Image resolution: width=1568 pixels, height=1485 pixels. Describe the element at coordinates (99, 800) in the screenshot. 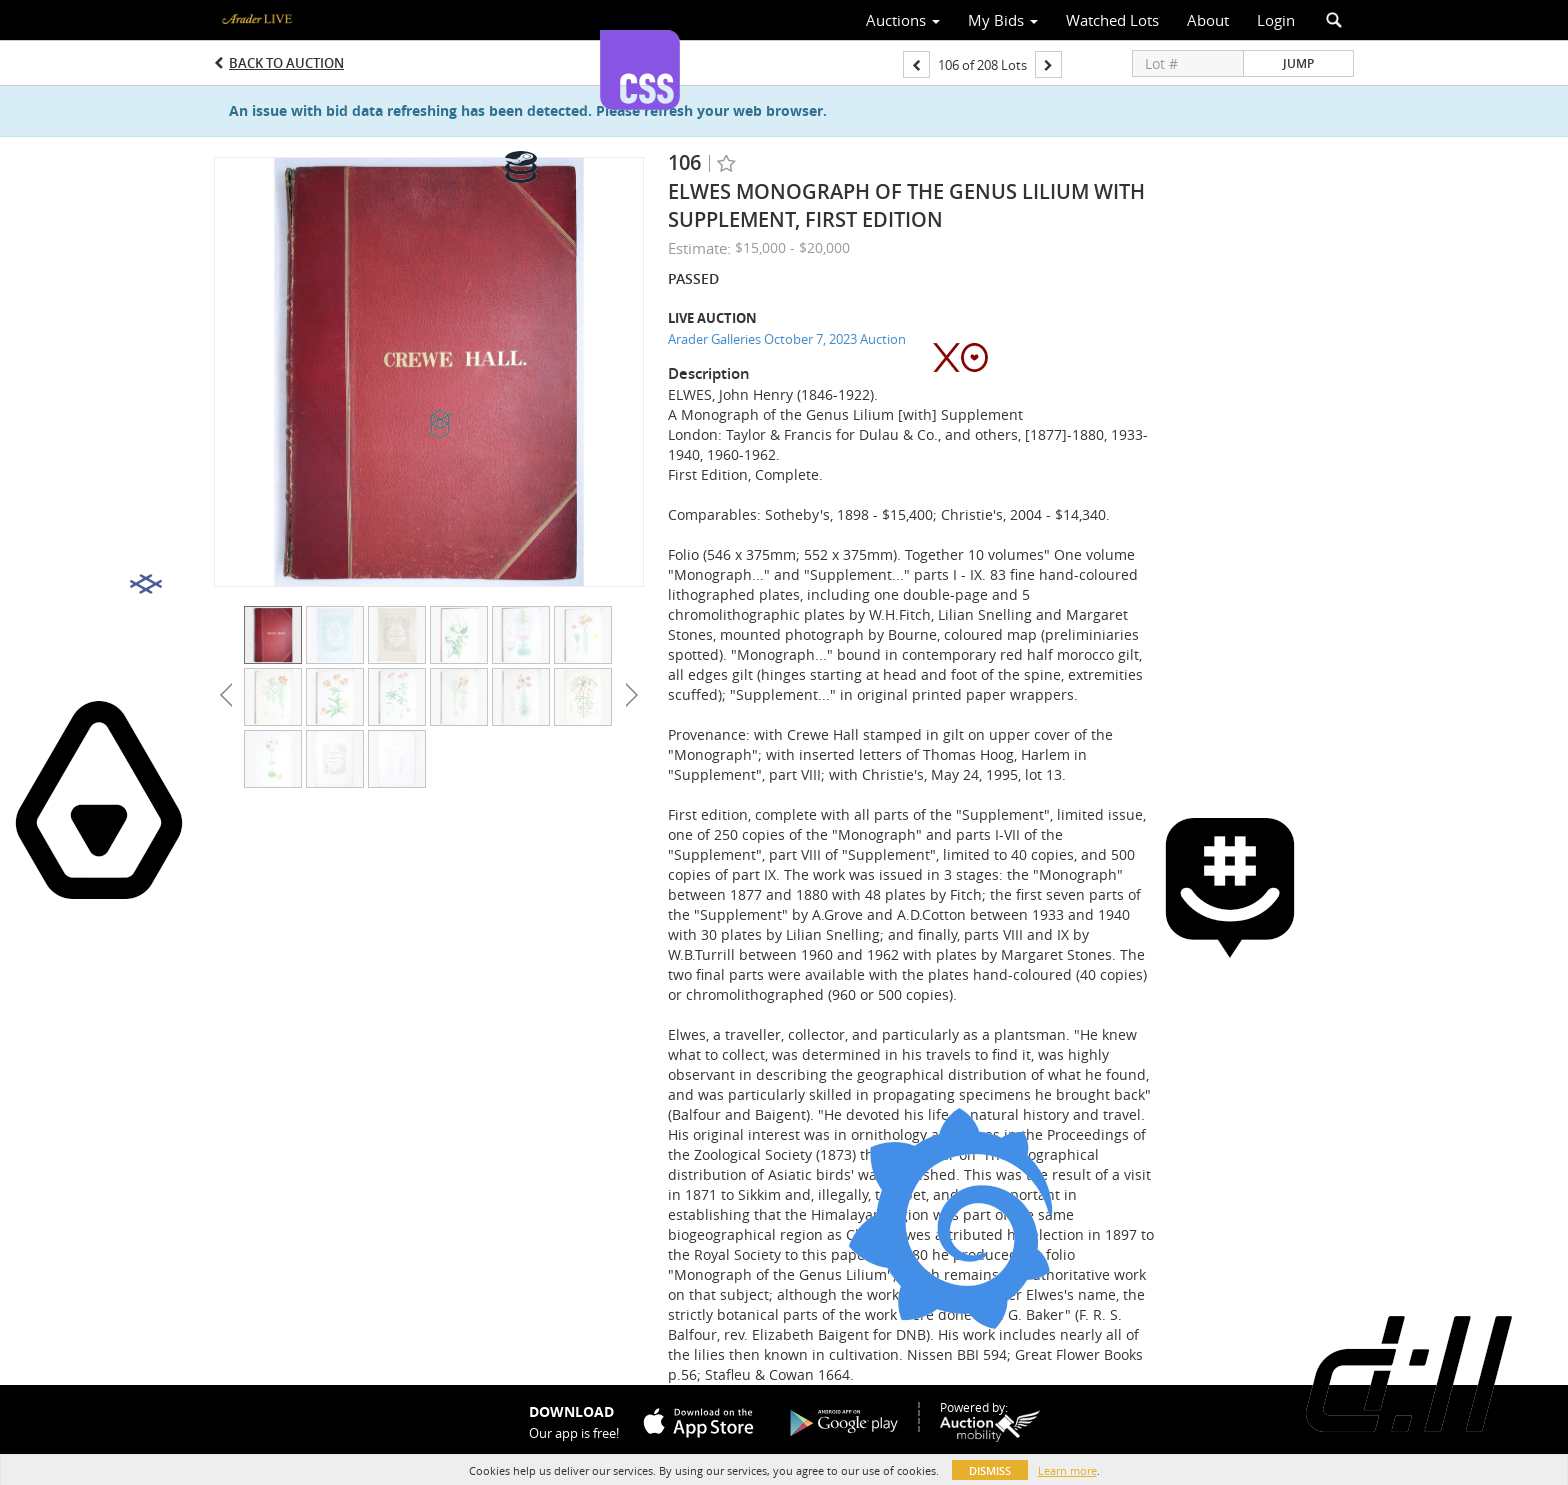

I see `open inkdrop markdown note-taking app` at that location.